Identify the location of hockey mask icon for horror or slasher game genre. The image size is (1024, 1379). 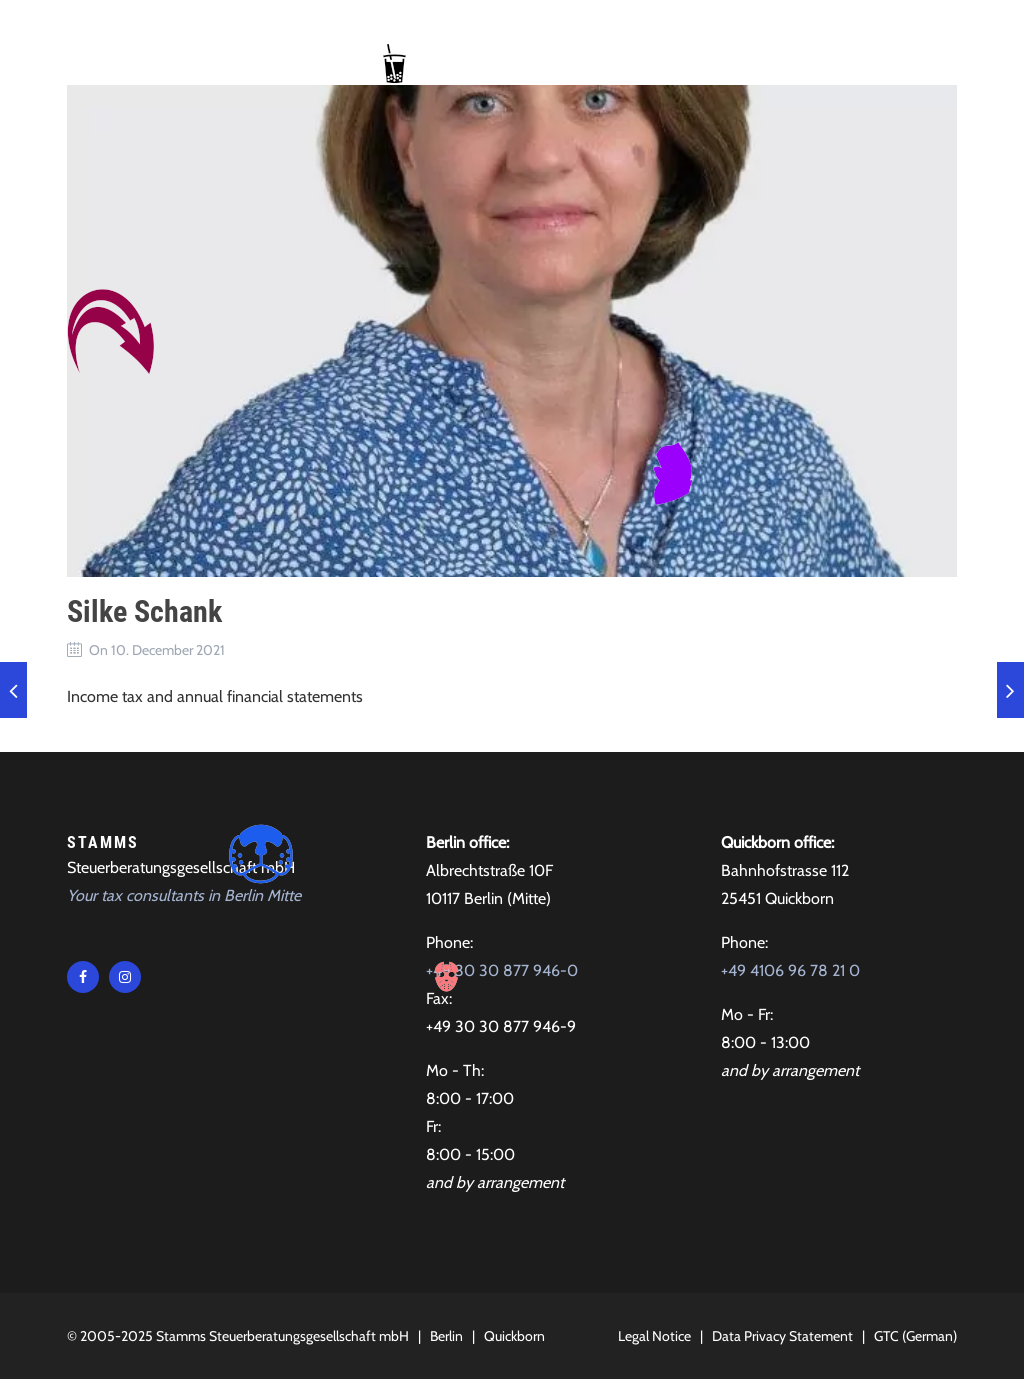
(446, 976).